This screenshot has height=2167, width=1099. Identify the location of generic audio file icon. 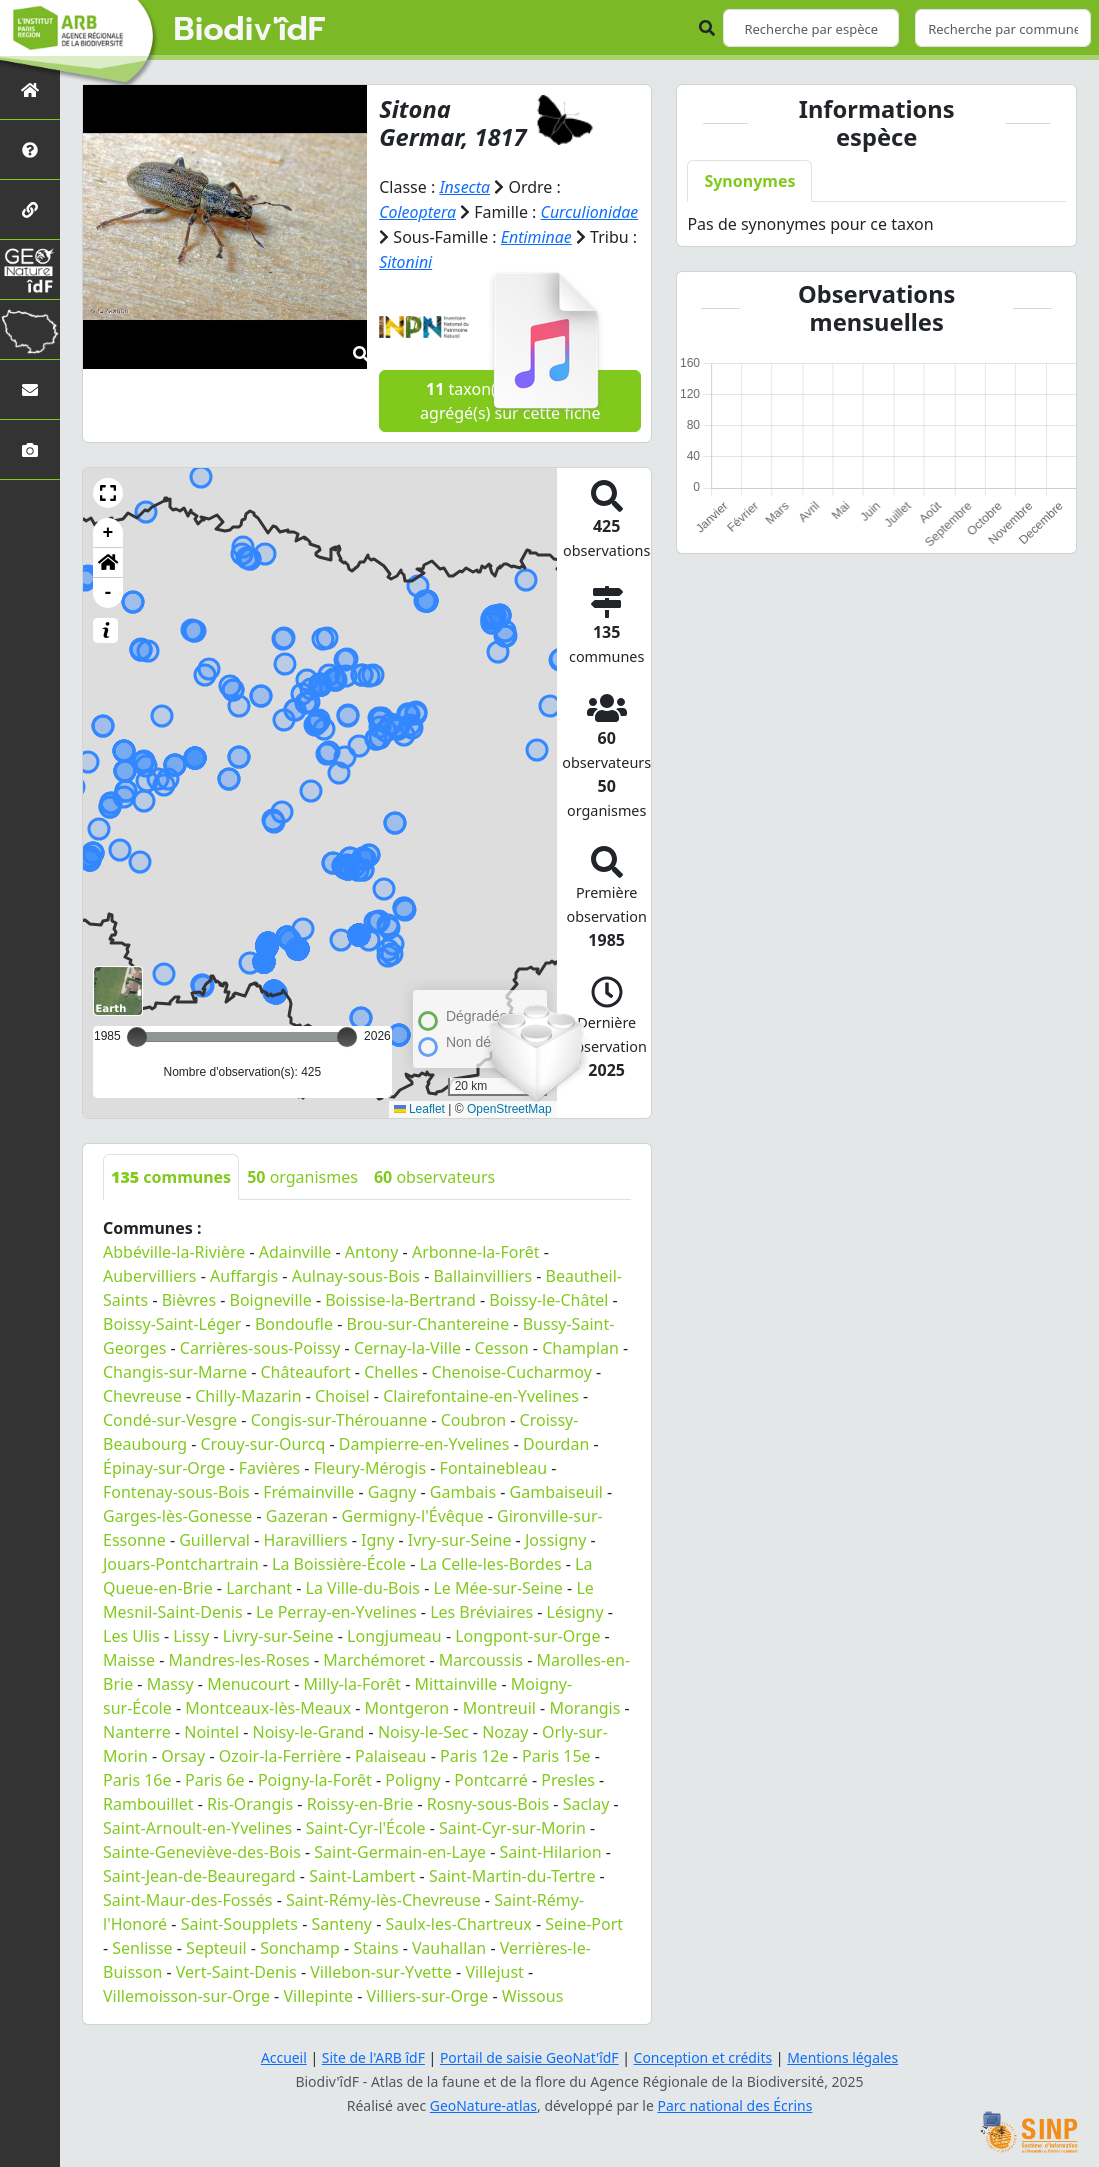
(546, 343).